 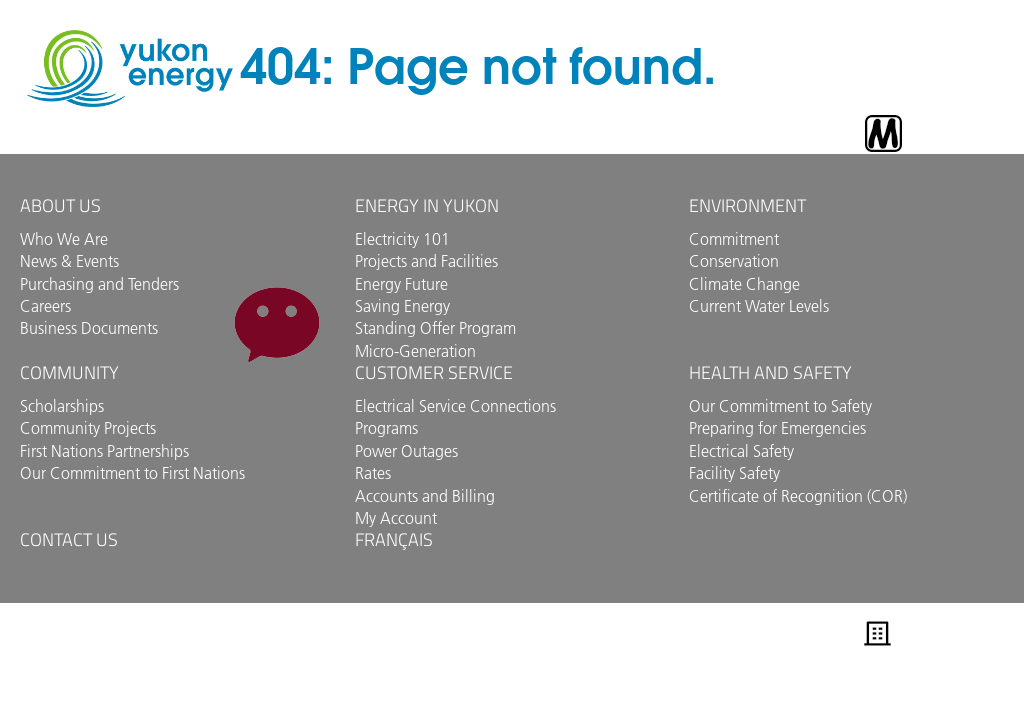 I want to click on view building or office location, so click(x=877, y=633).